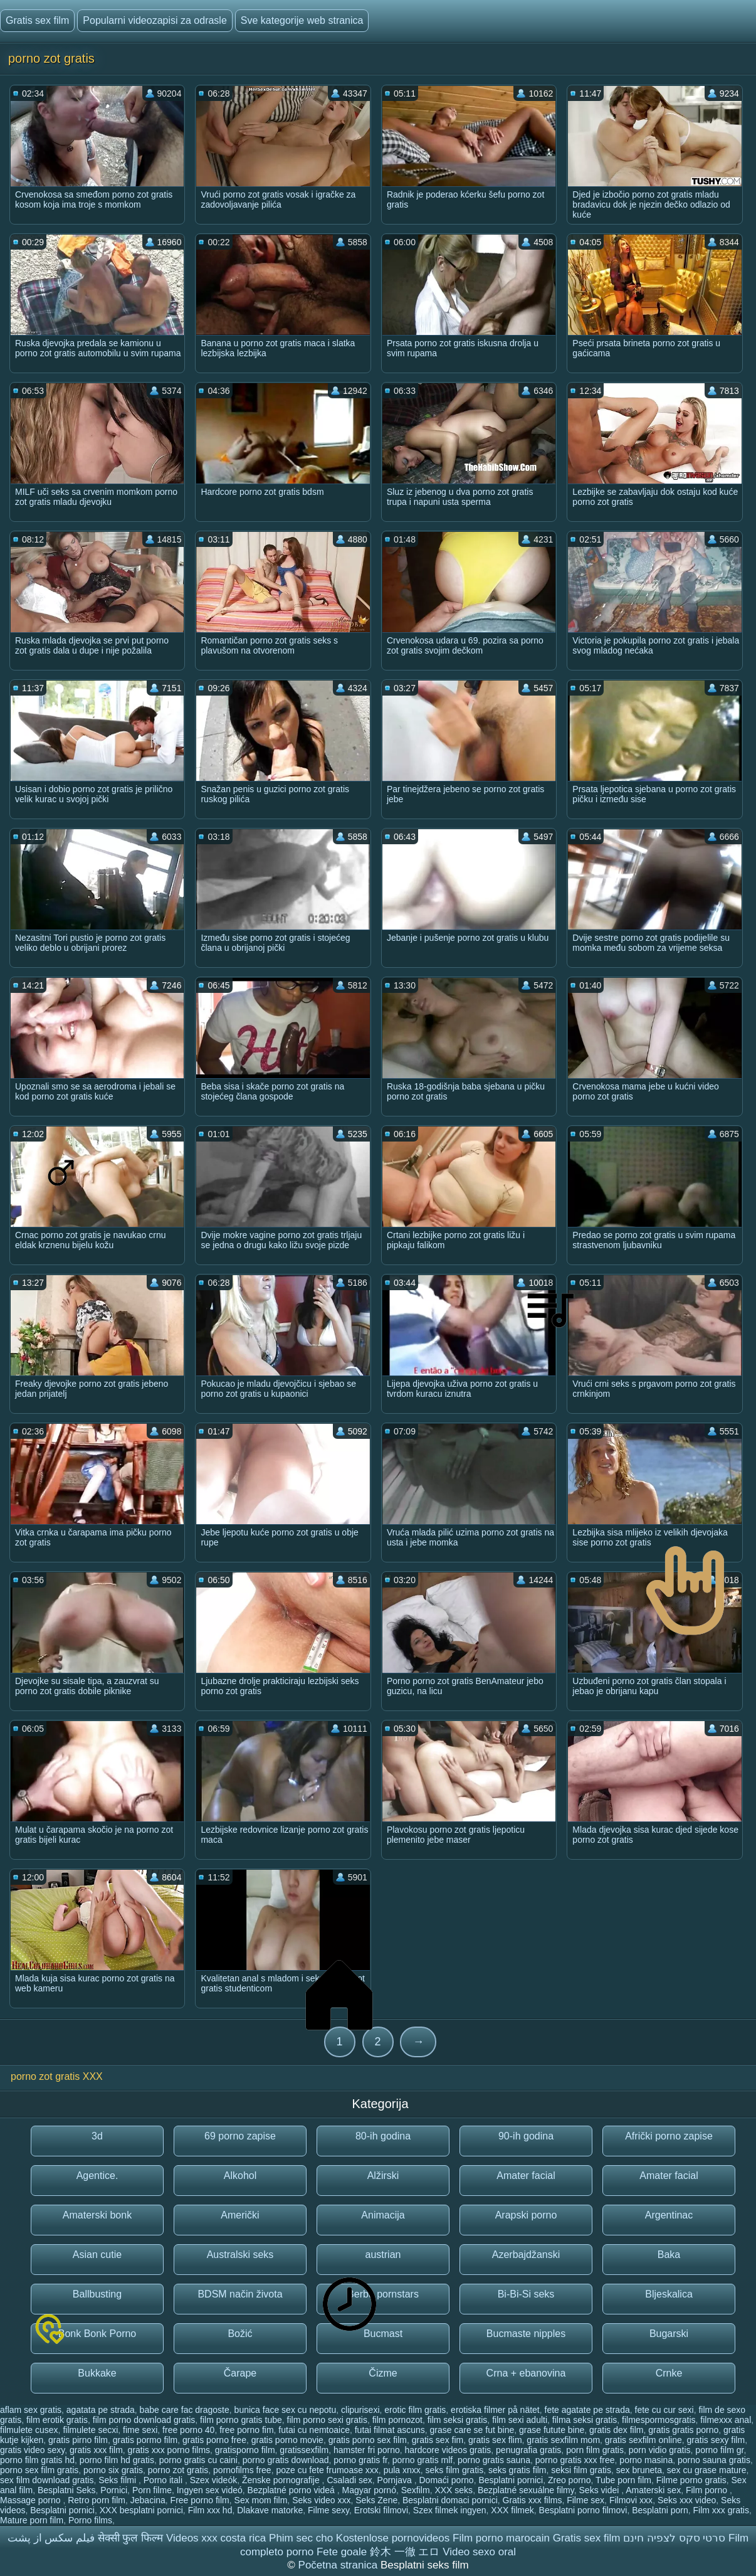 The height and width of the screenshot is (2576, 756). Describe the element at coordinates (349, 2304) in the screenshot. I see `indicates 8 o'clock time` at that location.